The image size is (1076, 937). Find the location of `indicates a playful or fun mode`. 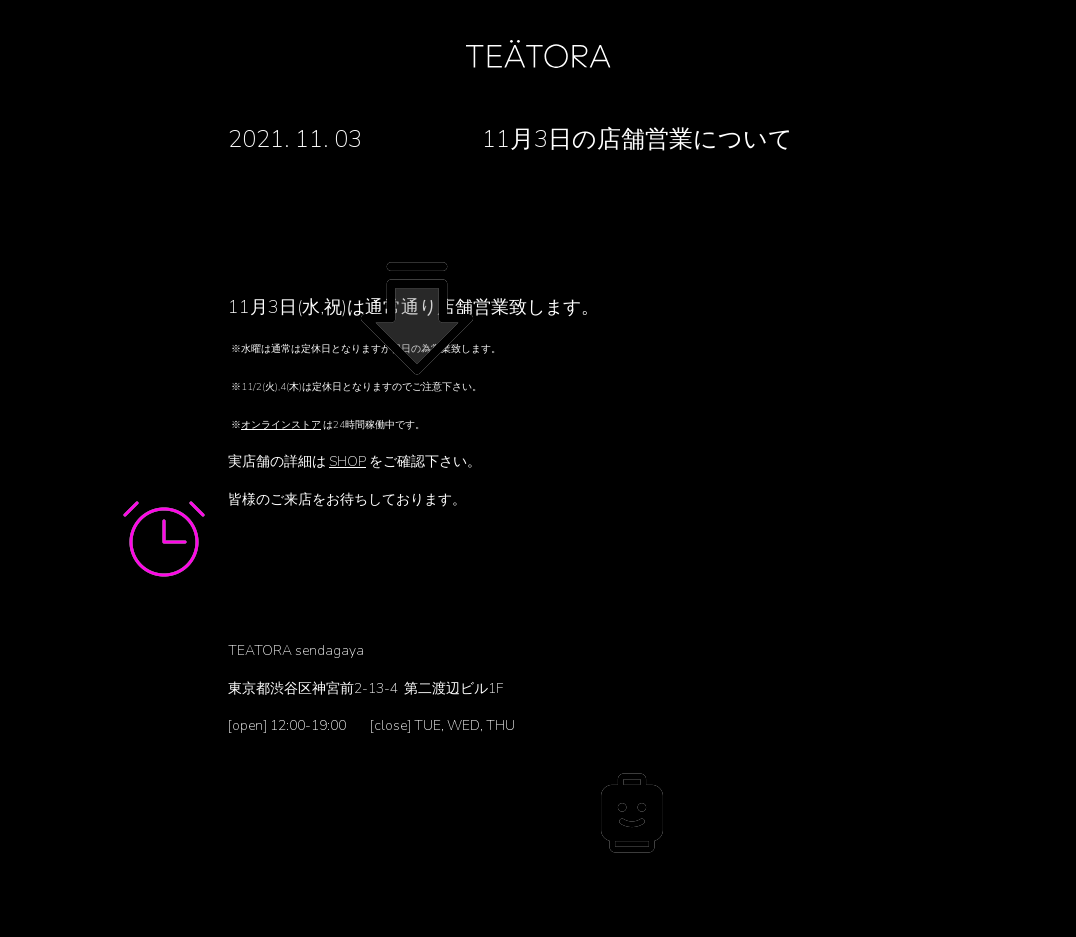

indicates a playful or fun mode is located at coordinates (632, 813).